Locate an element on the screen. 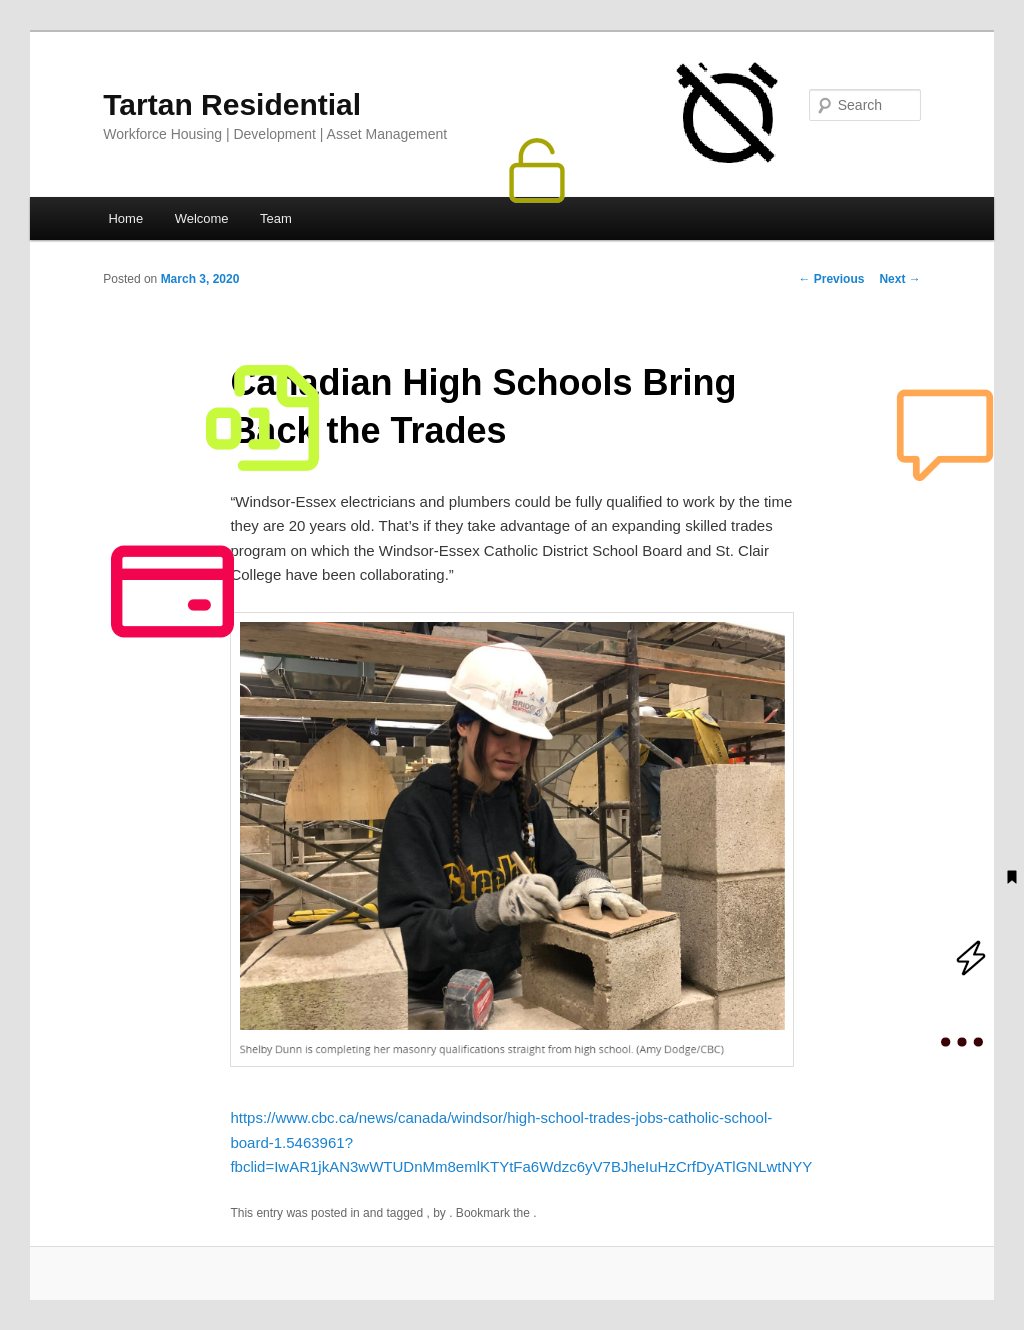  disable or turn off alarm is located at coordinates (728, 113).